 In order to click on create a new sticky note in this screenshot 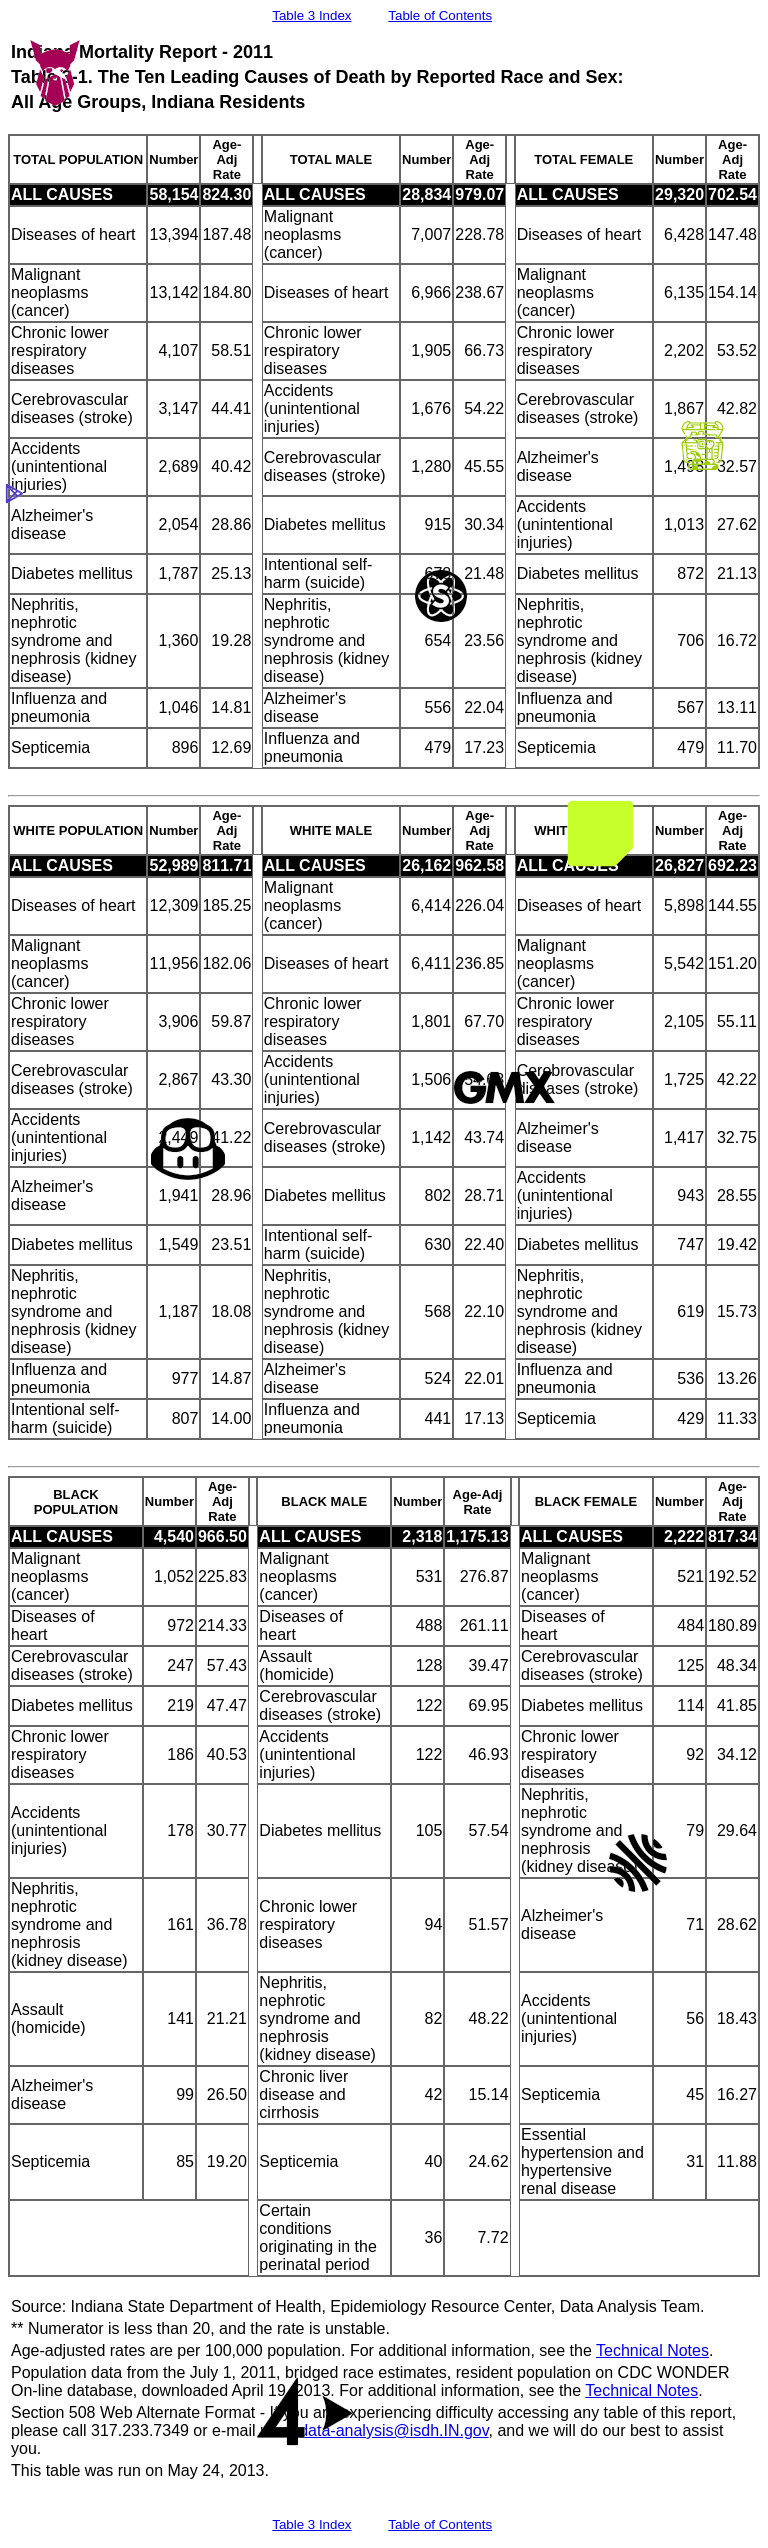, I will do `click(600, 833)`.